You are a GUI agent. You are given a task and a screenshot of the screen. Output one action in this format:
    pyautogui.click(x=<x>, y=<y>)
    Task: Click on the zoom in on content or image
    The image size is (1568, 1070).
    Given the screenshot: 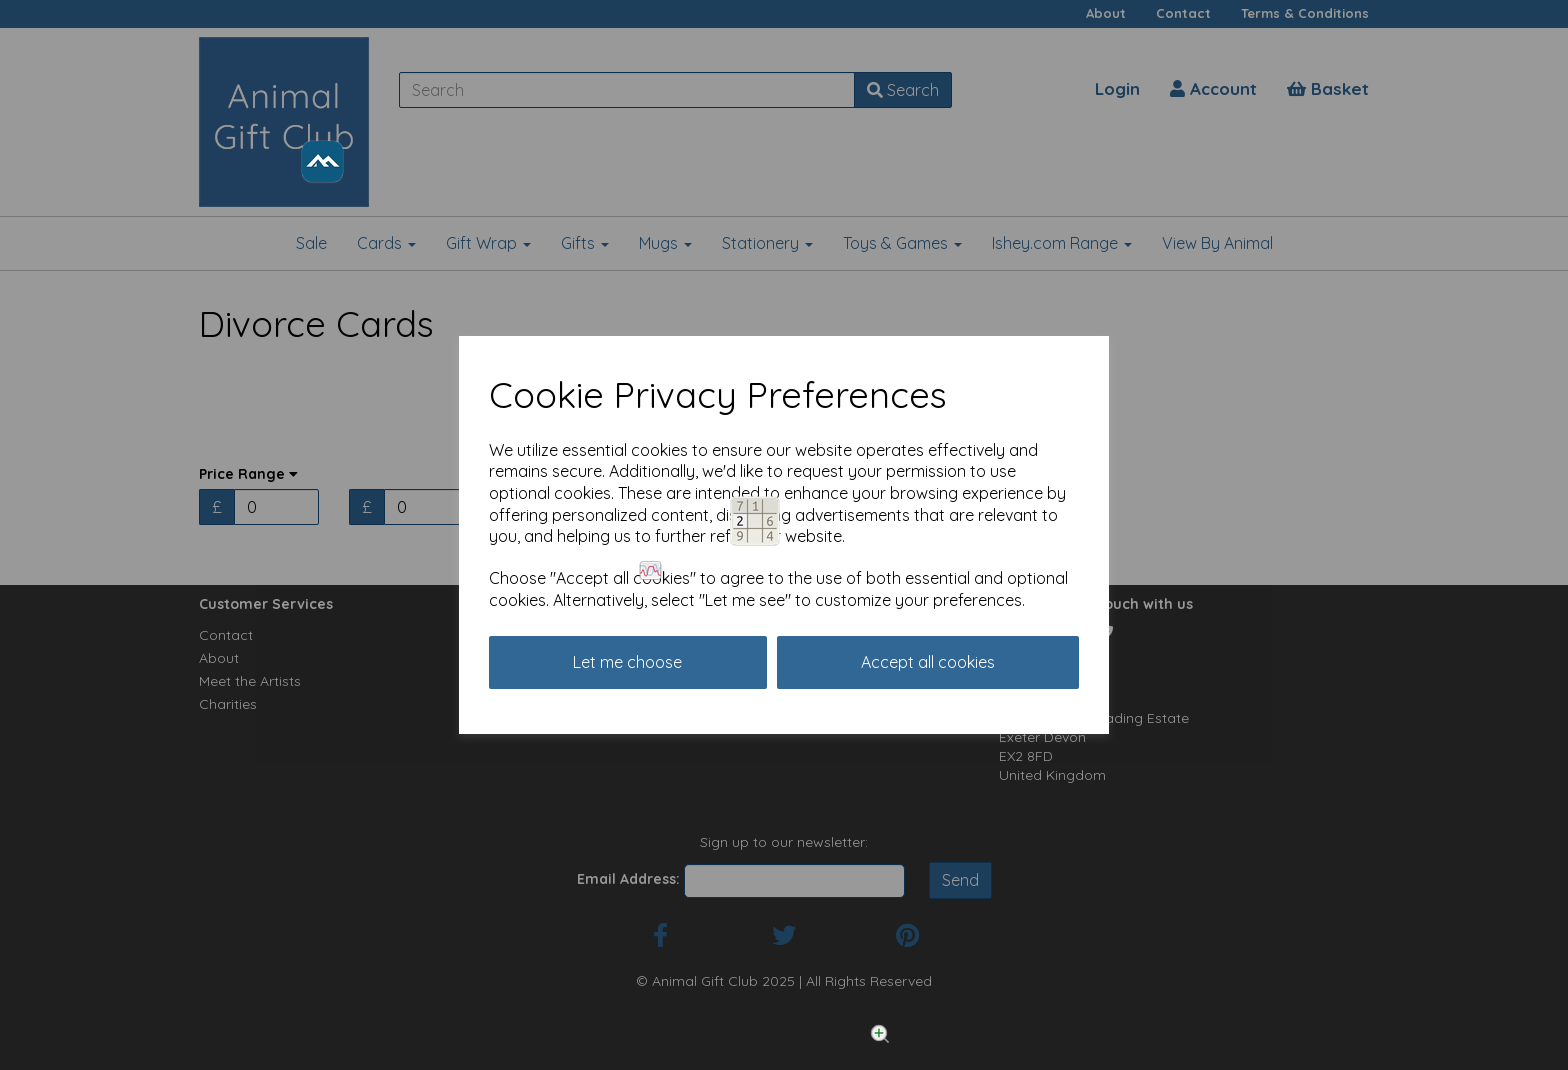 What is the action you would take?
    pyautogui.click(x=880, y=1034)
    